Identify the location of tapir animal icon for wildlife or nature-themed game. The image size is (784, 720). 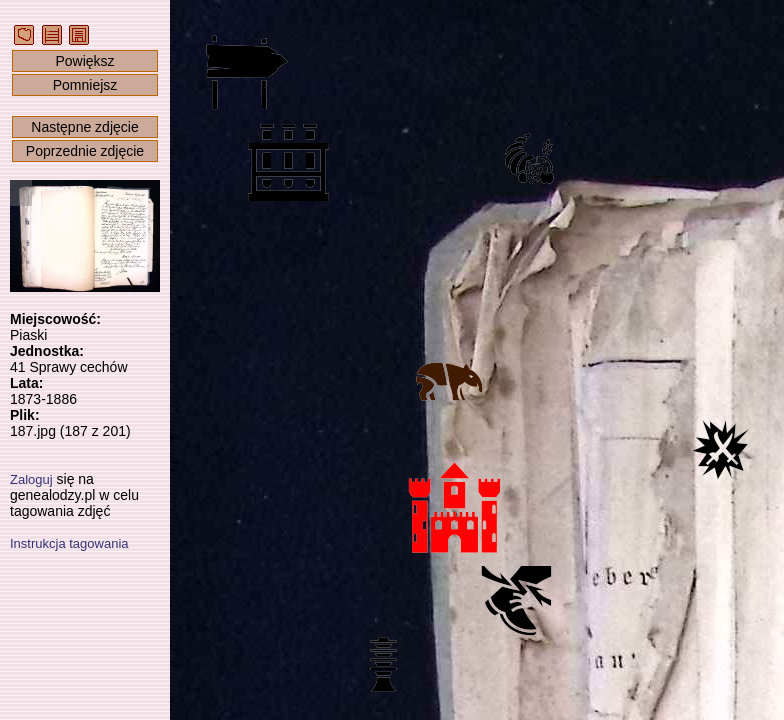
(449, 381).